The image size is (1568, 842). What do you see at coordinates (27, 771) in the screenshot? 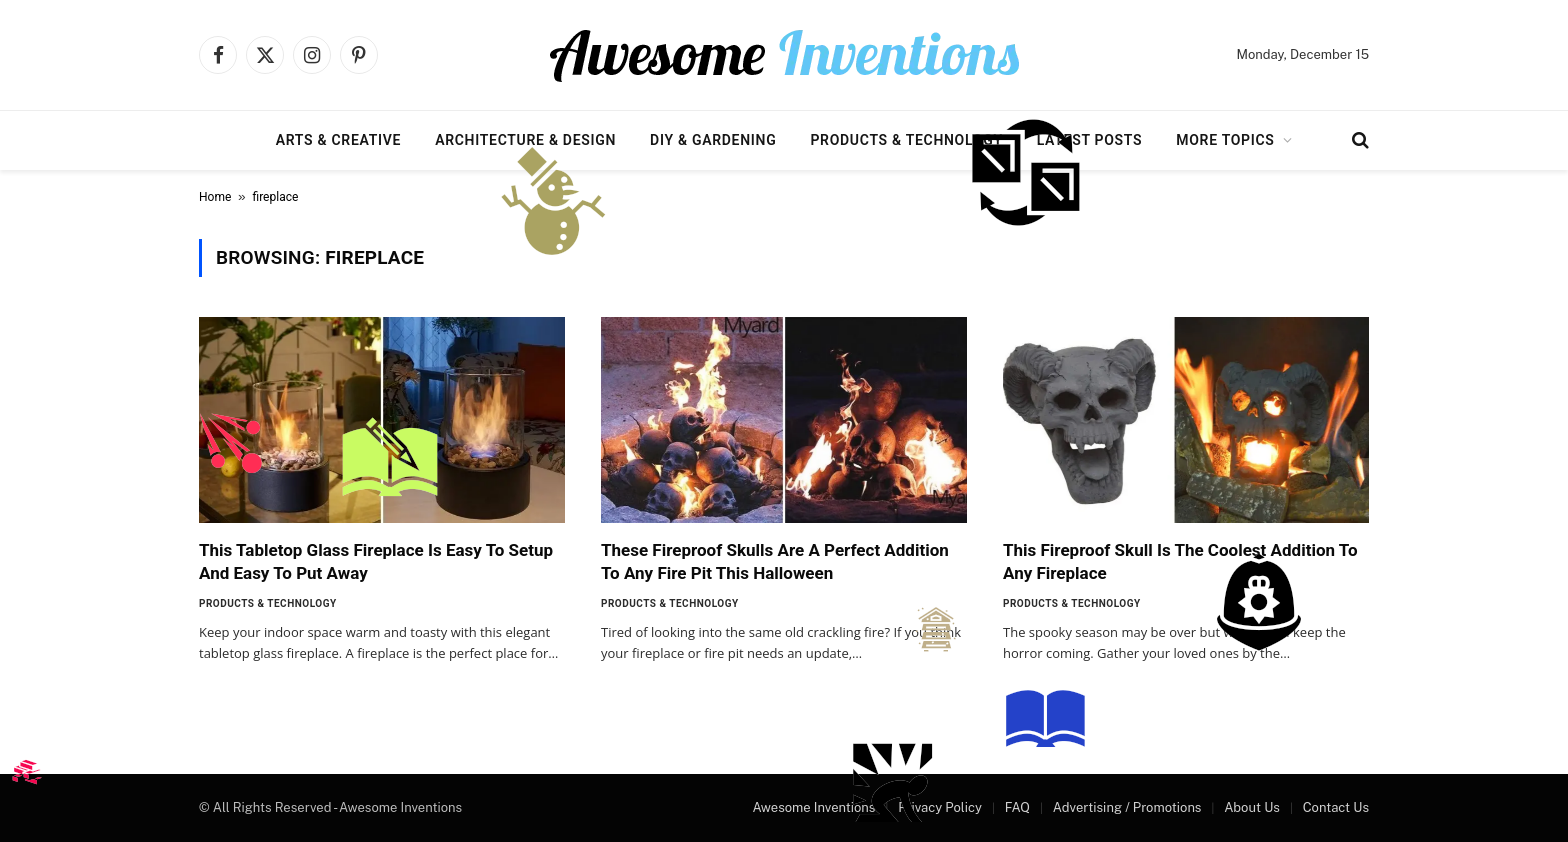
I see `construction or building materials inventory` at bounding box center [27, 771].